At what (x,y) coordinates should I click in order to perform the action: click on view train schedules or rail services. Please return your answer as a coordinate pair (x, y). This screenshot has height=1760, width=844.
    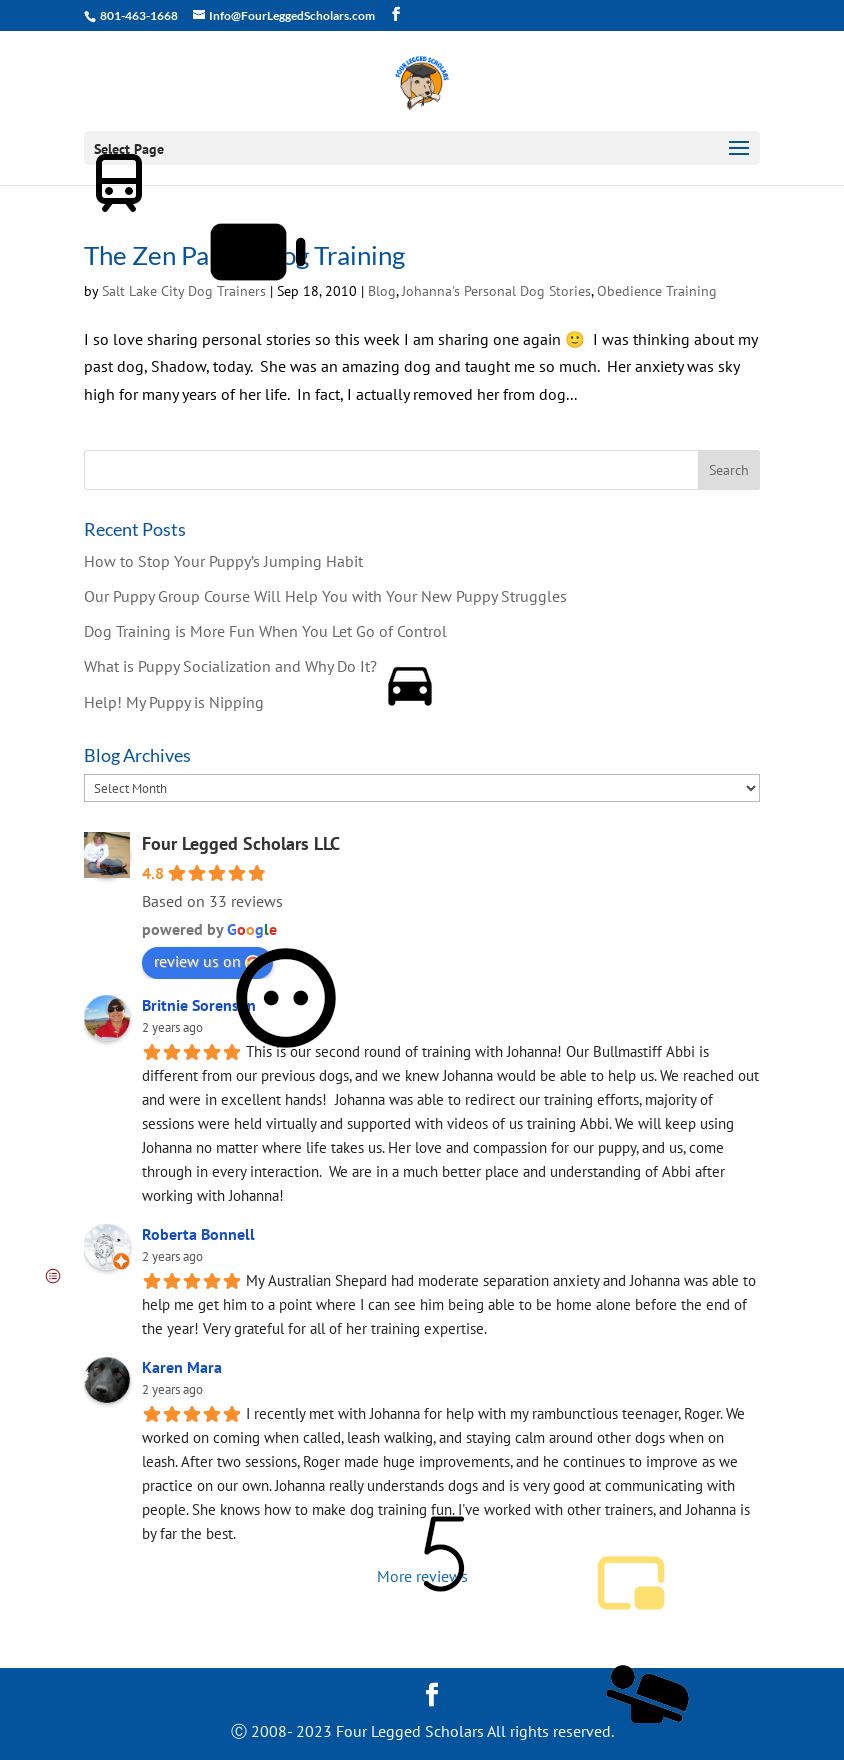
    Looking at the image, I should click on (119, 181).